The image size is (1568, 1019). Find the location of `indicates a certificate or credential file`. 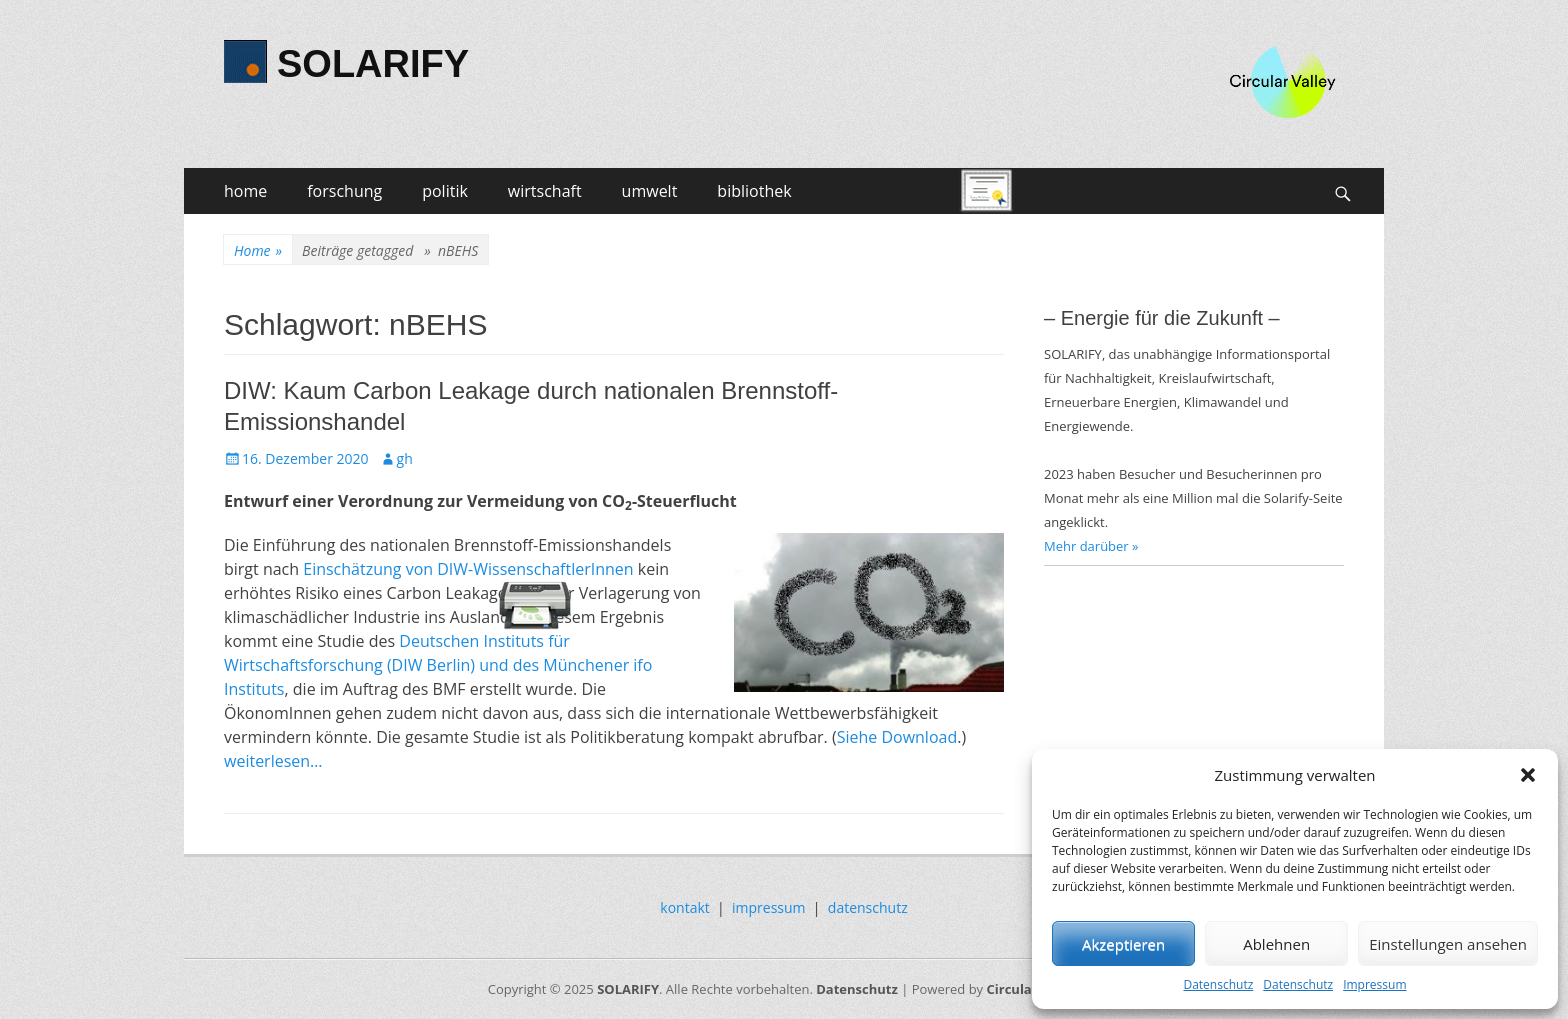

indicates a certificate or credential file is located at coordinates (986, 191).